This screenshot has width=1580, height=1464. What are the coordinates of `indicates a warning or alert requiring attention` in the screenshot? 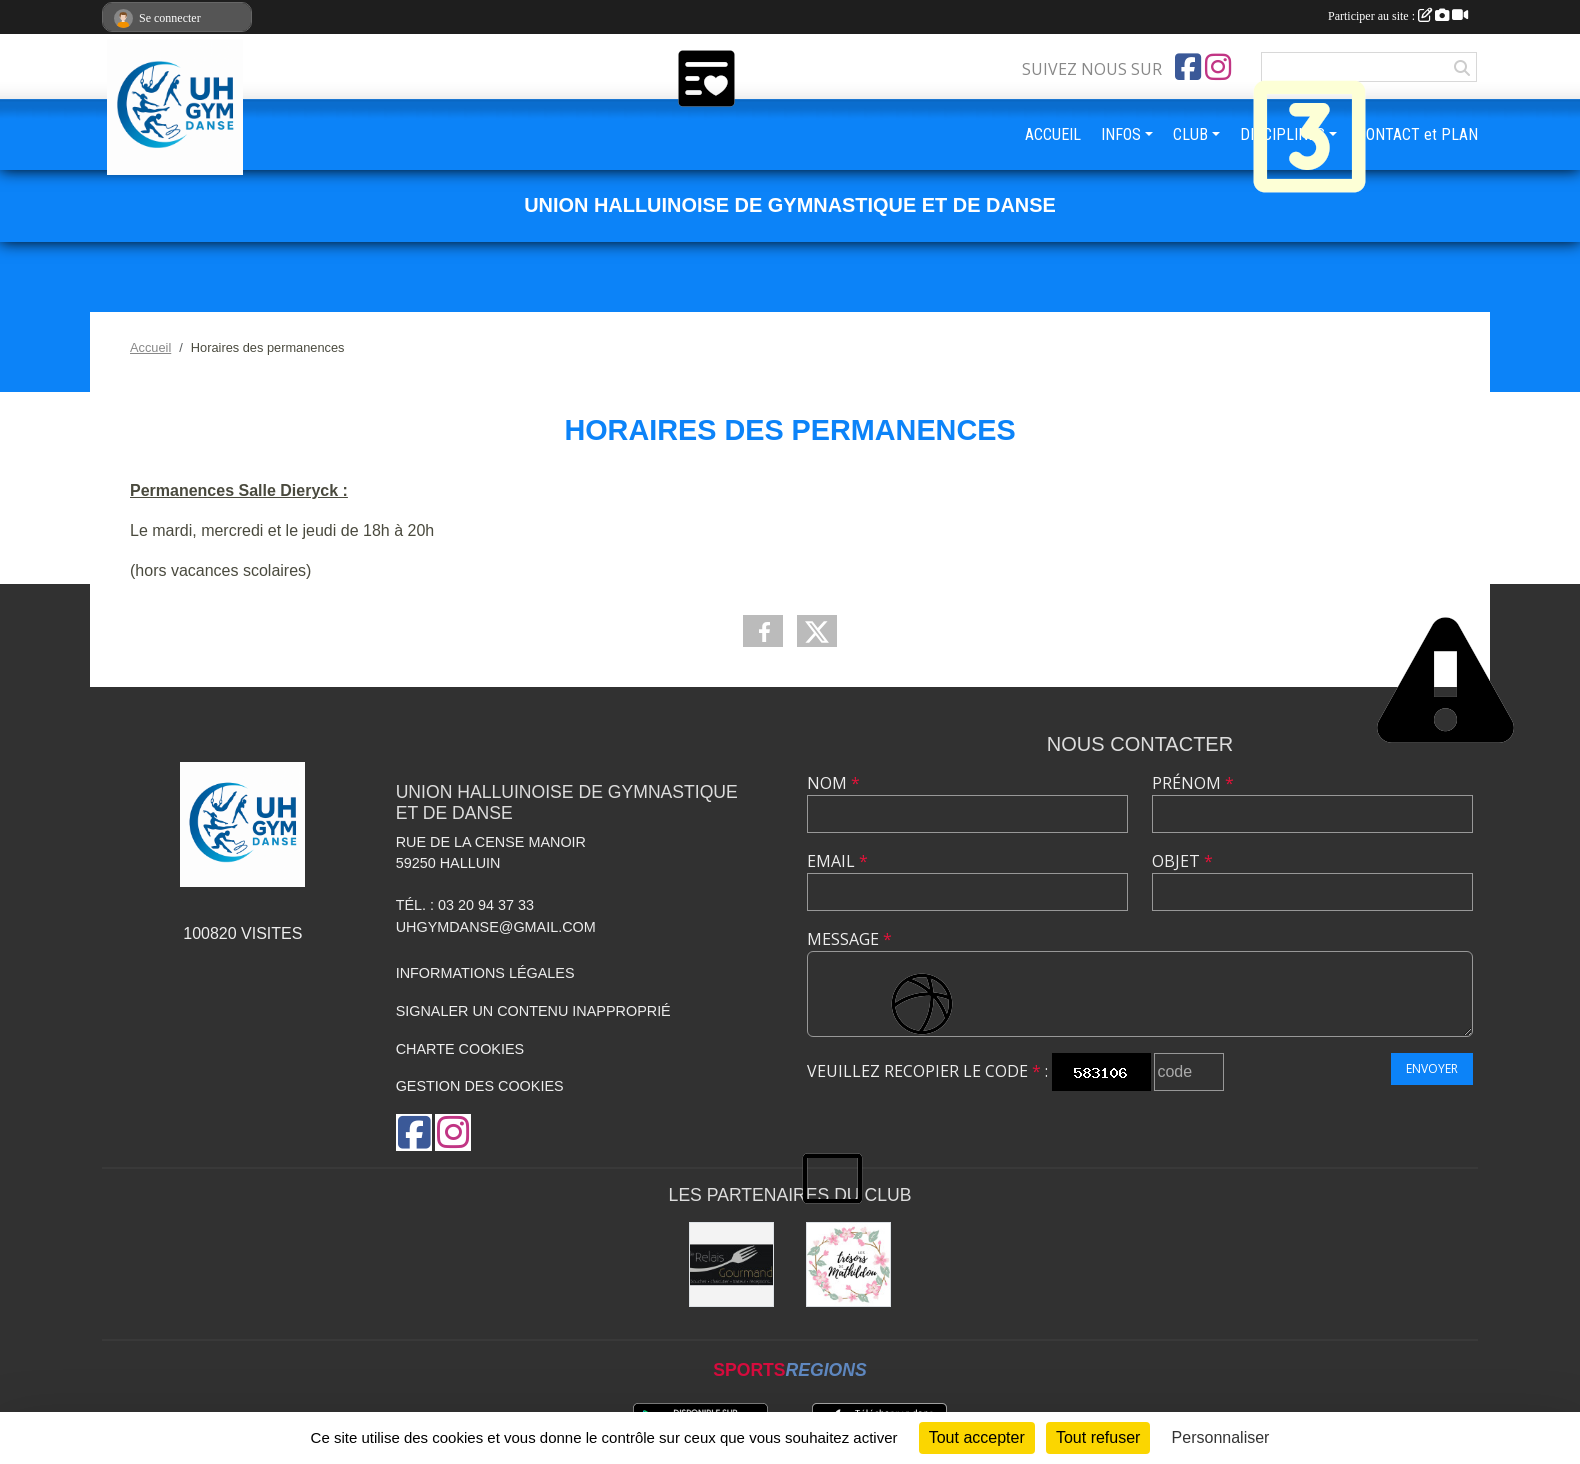 It's located at (1445, 685).